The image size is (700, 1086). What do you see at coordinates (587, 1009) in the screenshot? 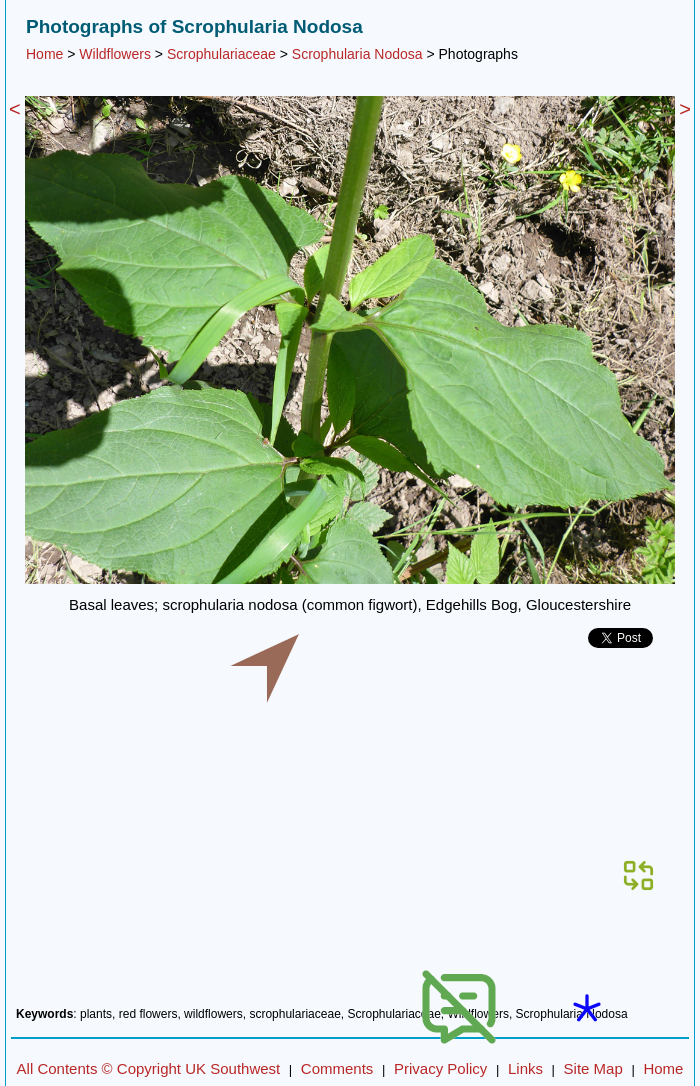
I see `indicates a required field in a form` at bounding box center [587, 1009].